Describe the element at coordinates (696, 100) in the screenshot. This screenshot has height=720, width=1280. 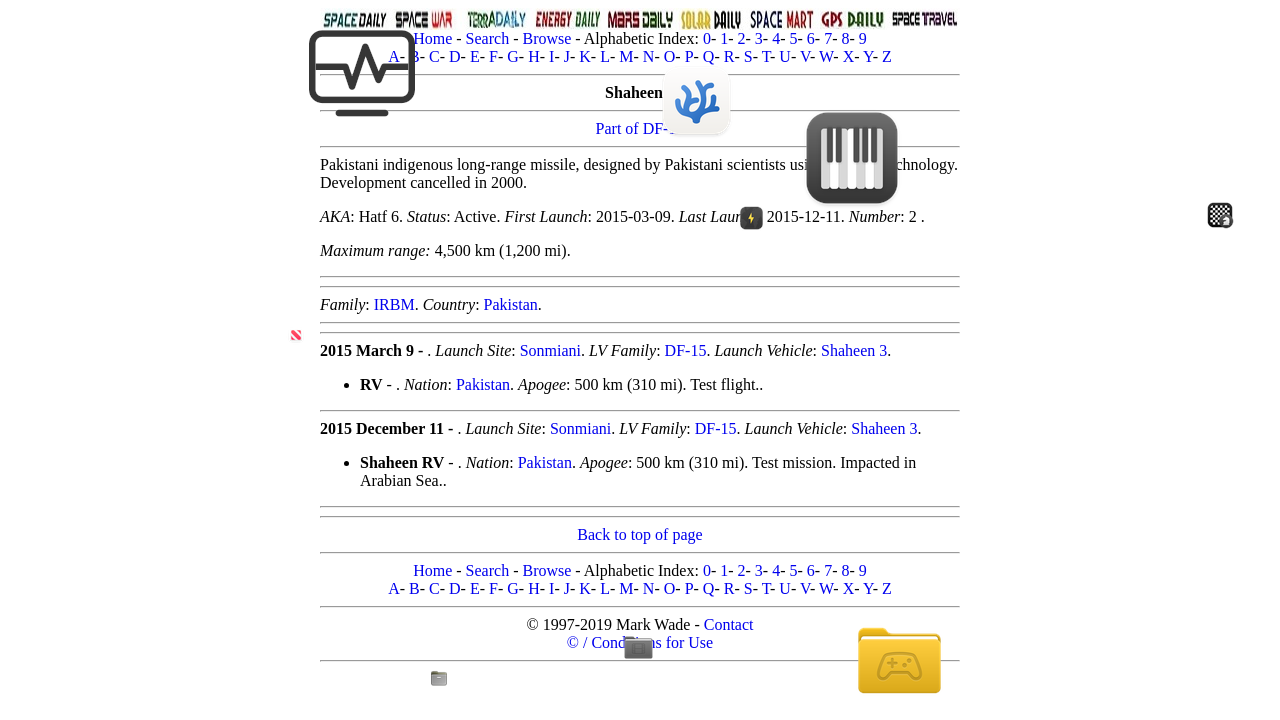
I see `open vscodium code editor` at that location.